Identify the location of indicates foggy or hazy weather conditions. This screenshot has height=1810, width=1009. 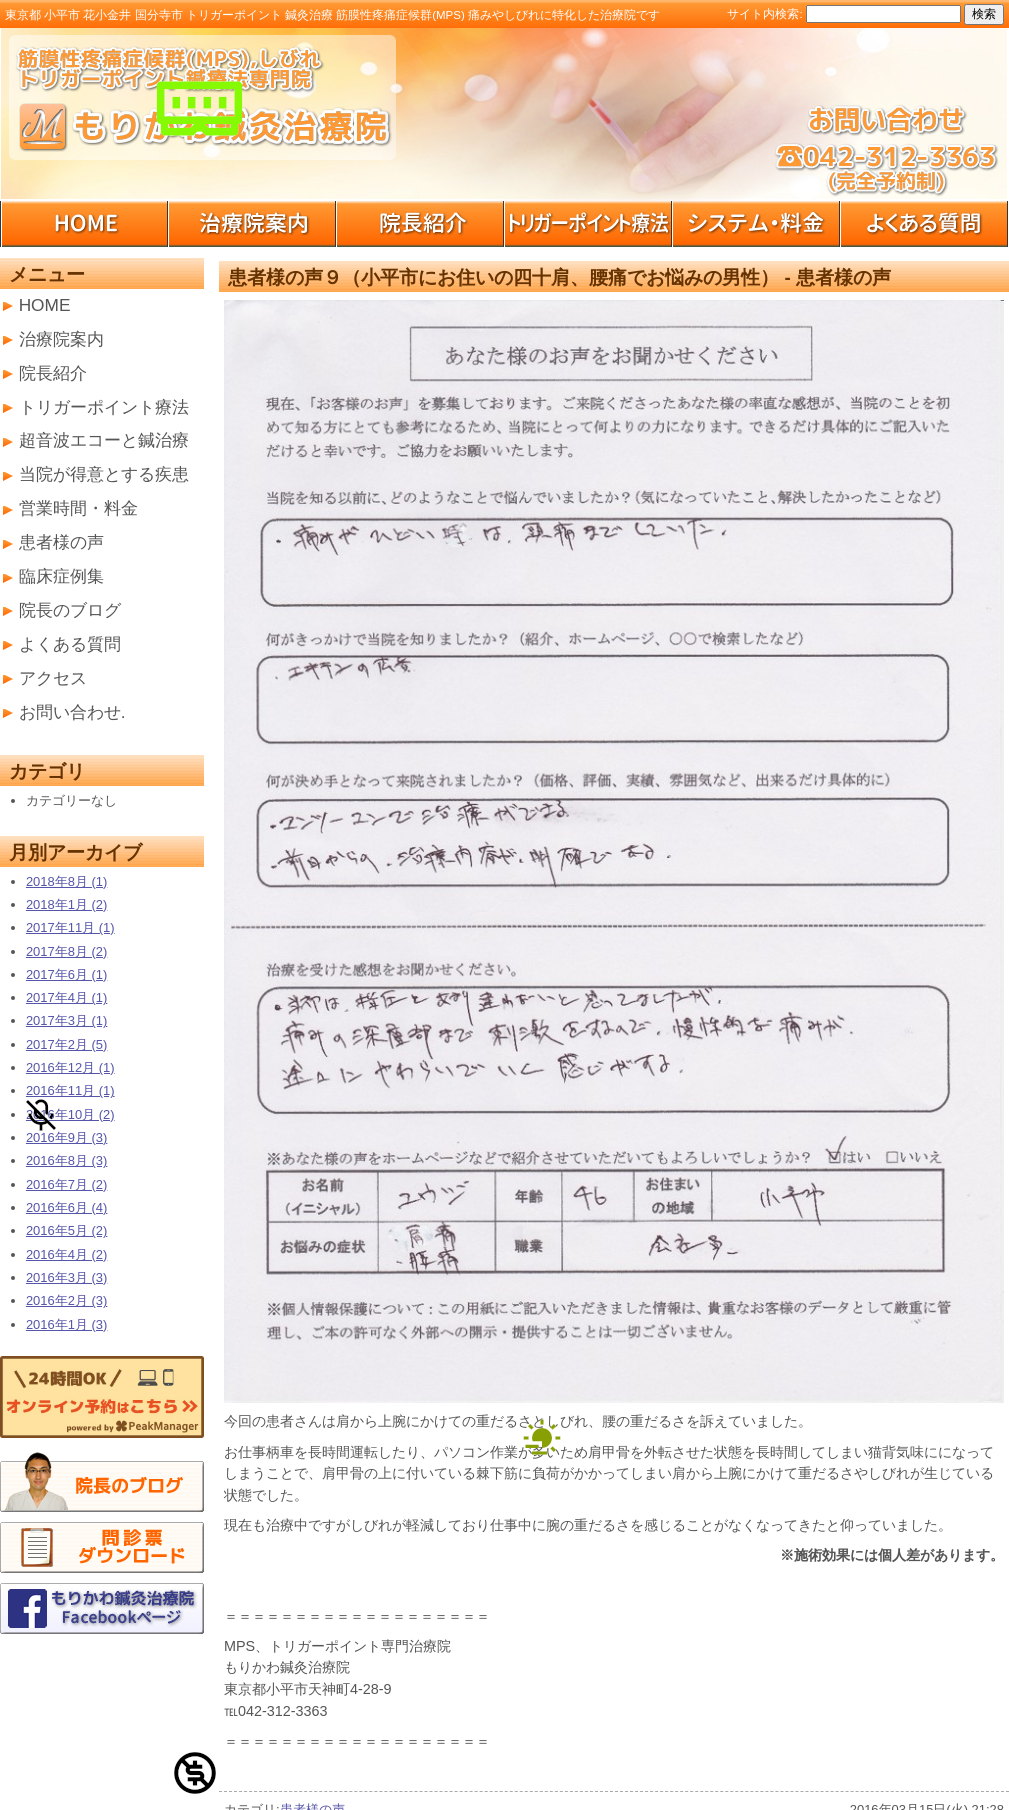
(542, 1438).